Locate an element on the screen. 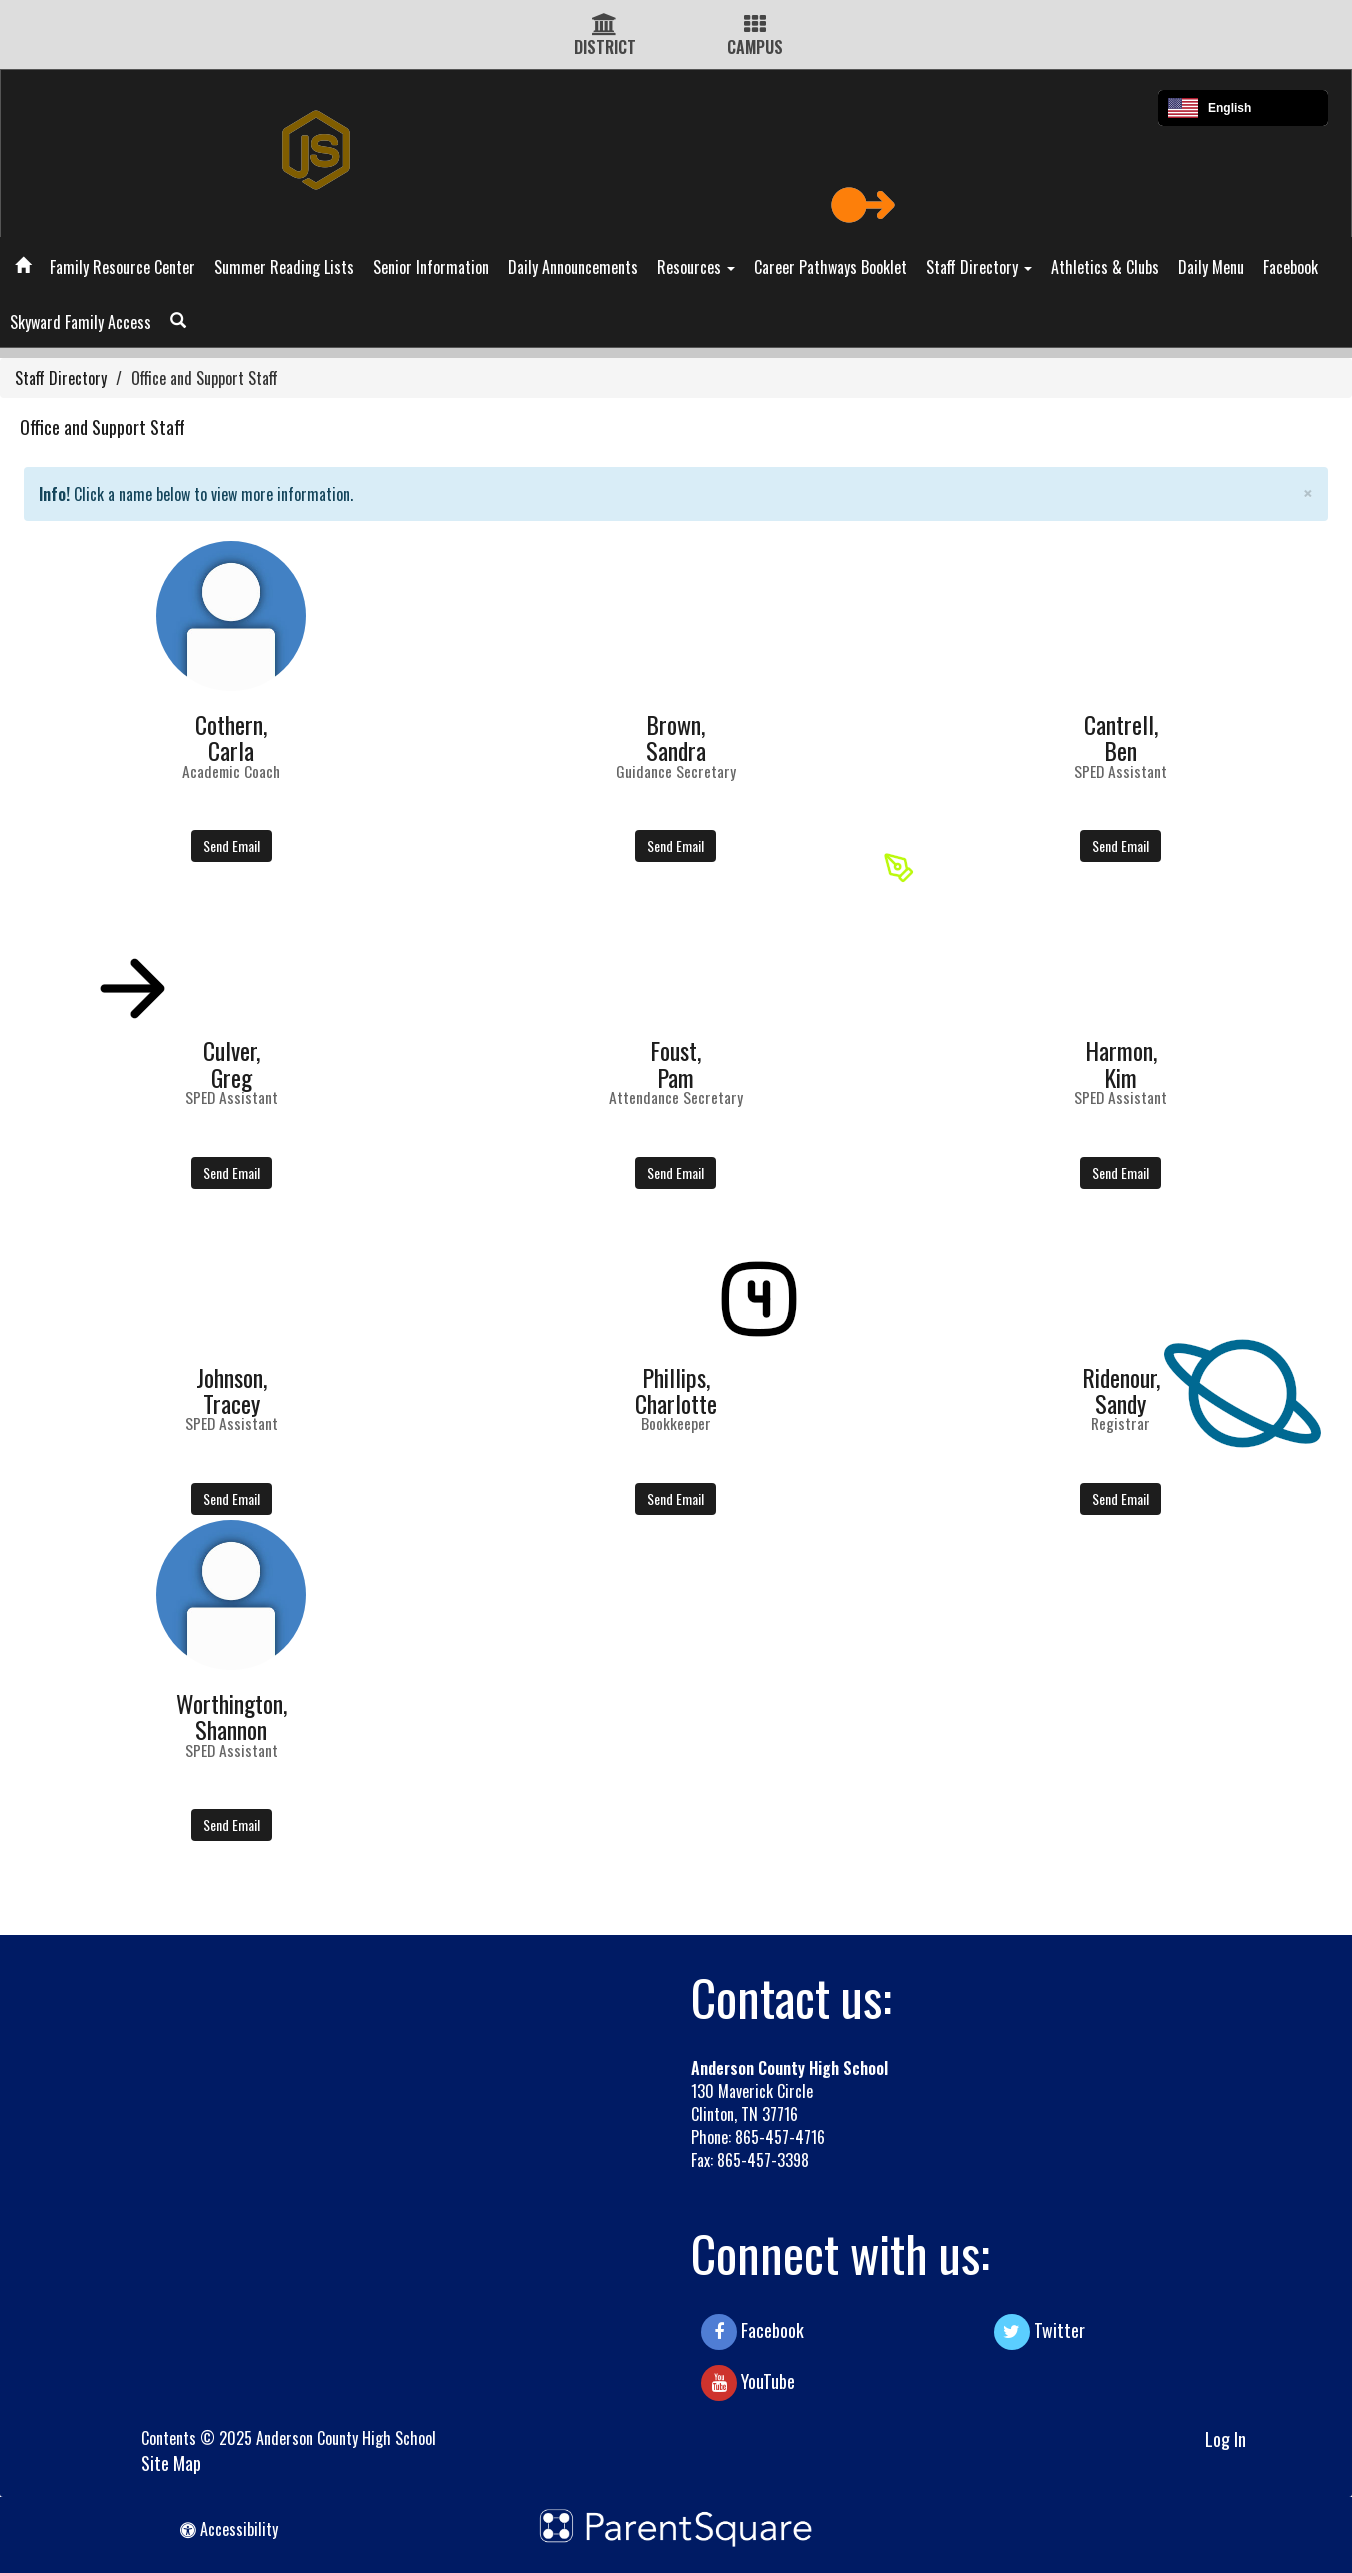 The height and width of the screenshot is (2573, 1352). Node.js runtime or server-side JavaScript indicator is located at coordinates (316, 150).